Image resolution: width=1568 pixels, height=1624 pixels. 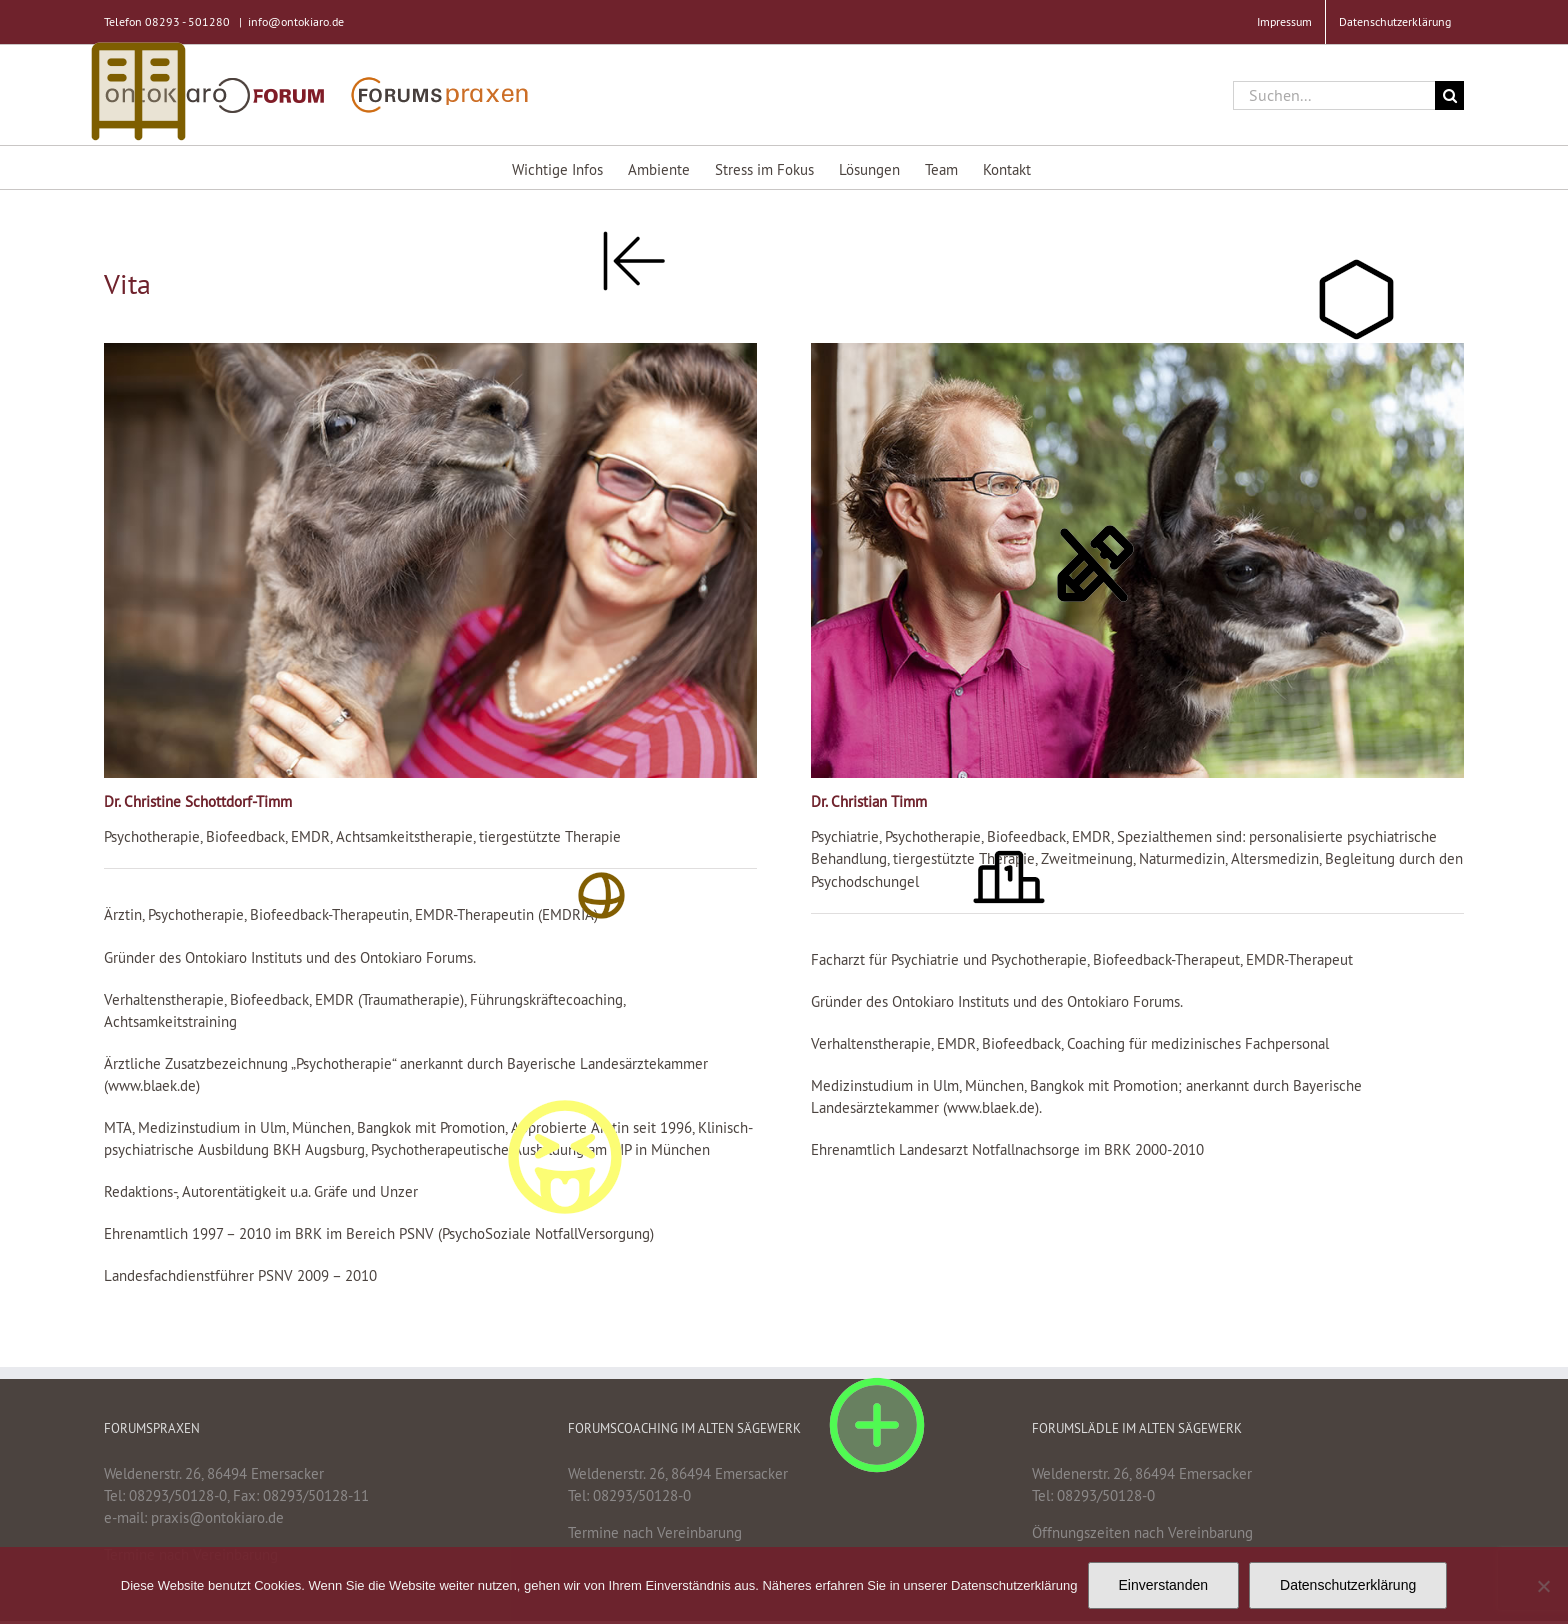 What do you see at coordinates (1009, 877) in the screenshot?
I see `view leaderboard rankings` at bounding box center [1009, 877].